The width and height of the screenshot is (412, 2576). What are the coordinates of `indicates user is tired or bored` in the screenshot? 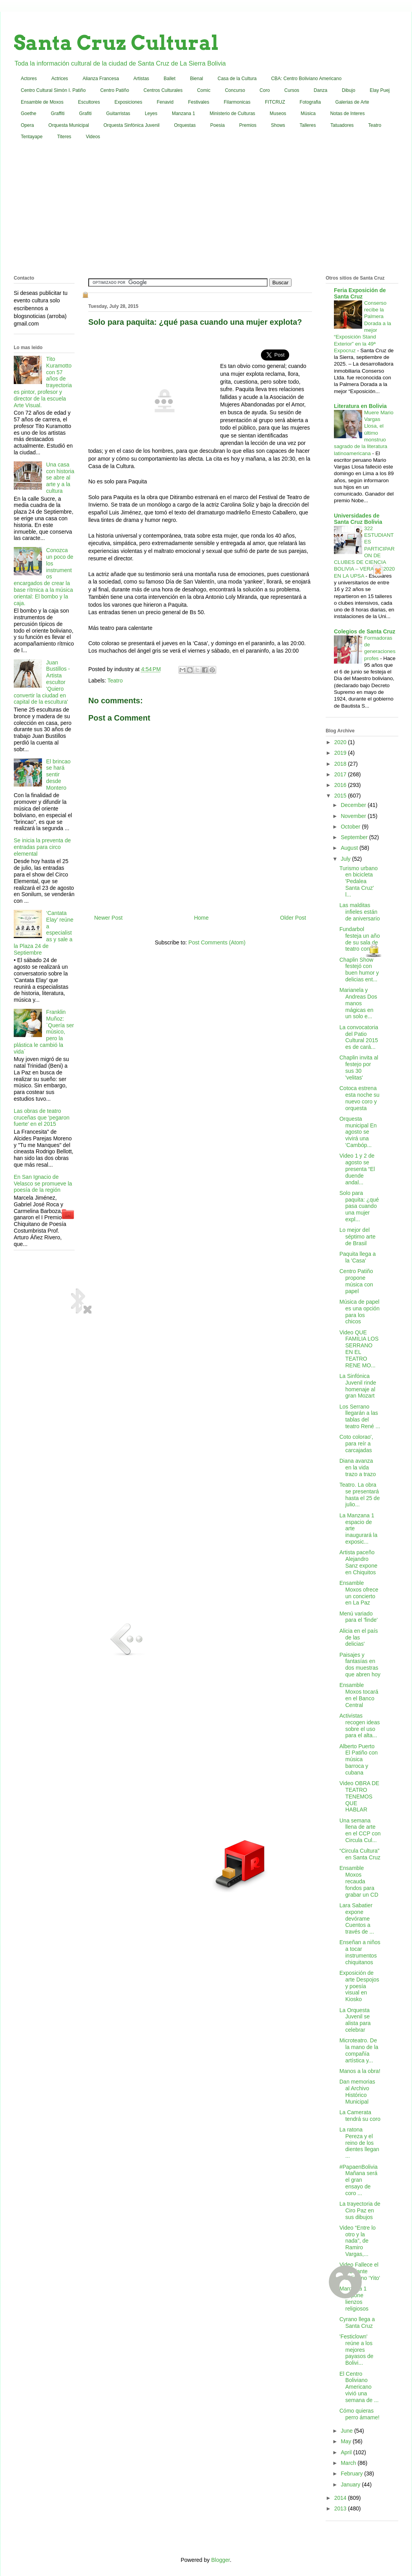 It's located at (345, 2282).